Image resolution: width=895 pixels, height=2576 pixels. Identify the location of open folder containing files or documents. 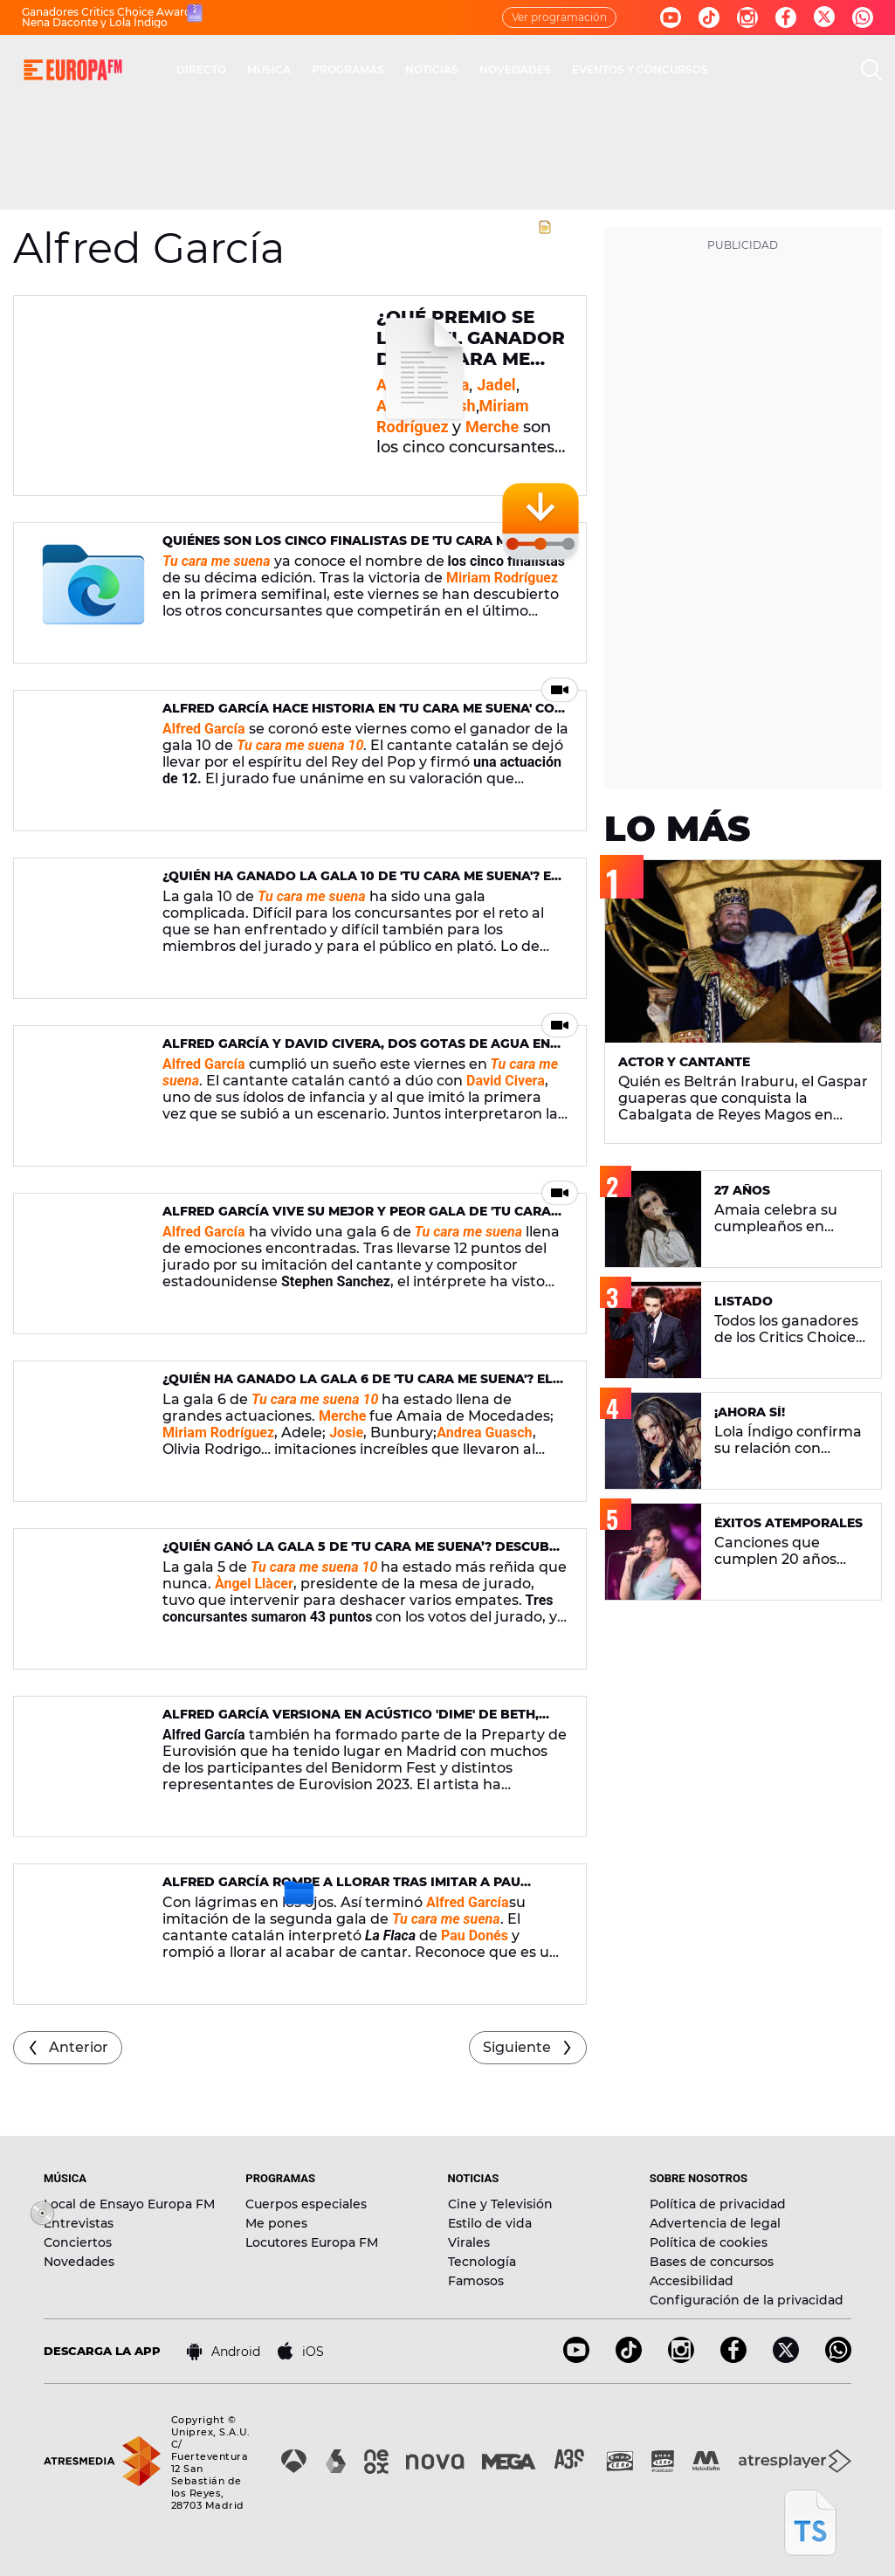
(299, 1892).